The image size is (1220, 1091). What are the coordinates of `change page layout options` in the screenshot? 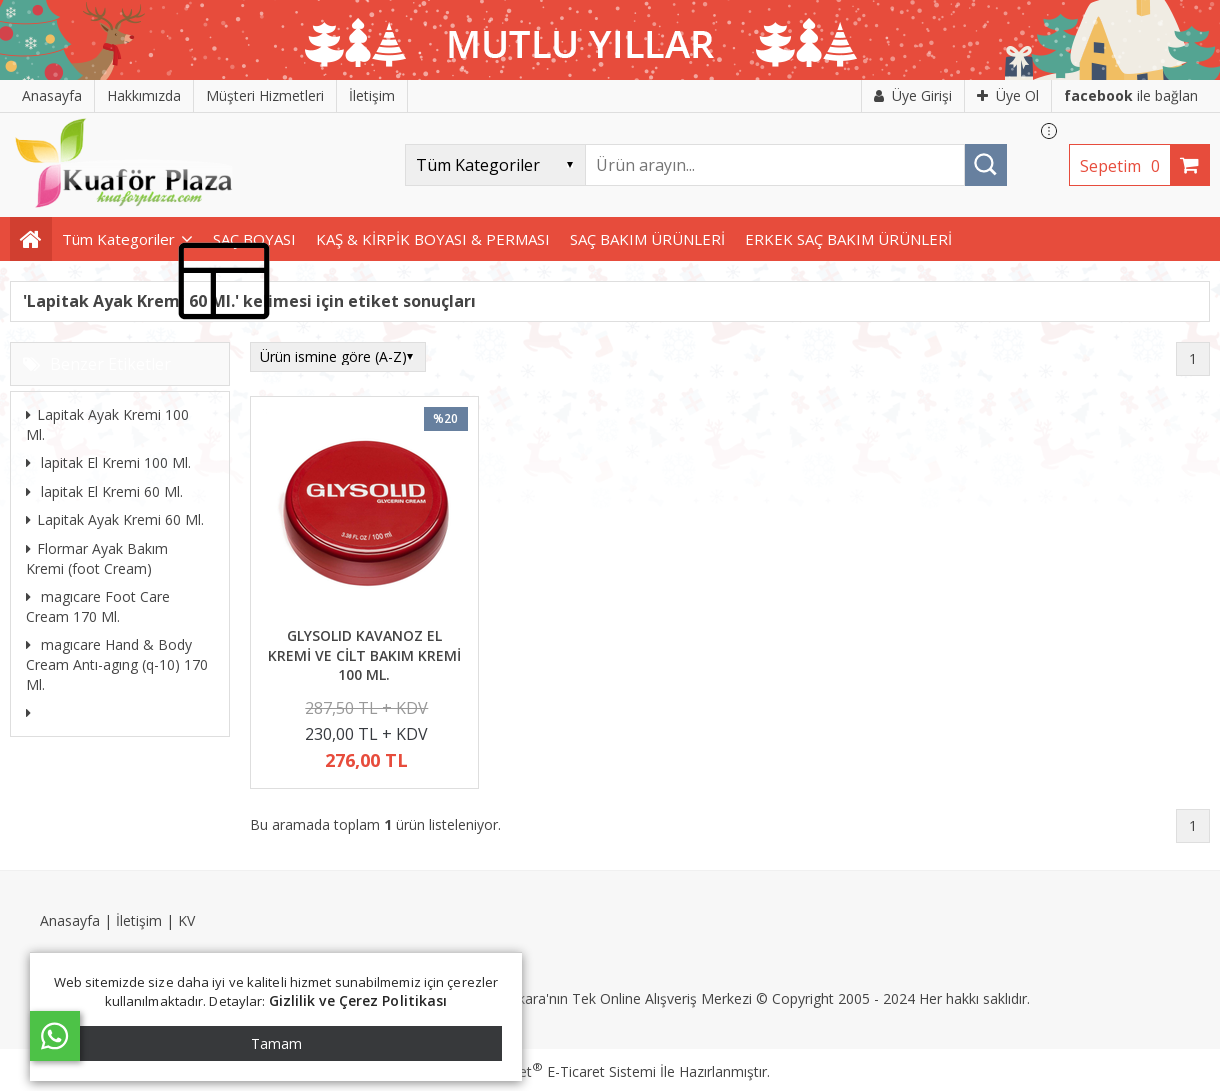 It's located at (224, 281).